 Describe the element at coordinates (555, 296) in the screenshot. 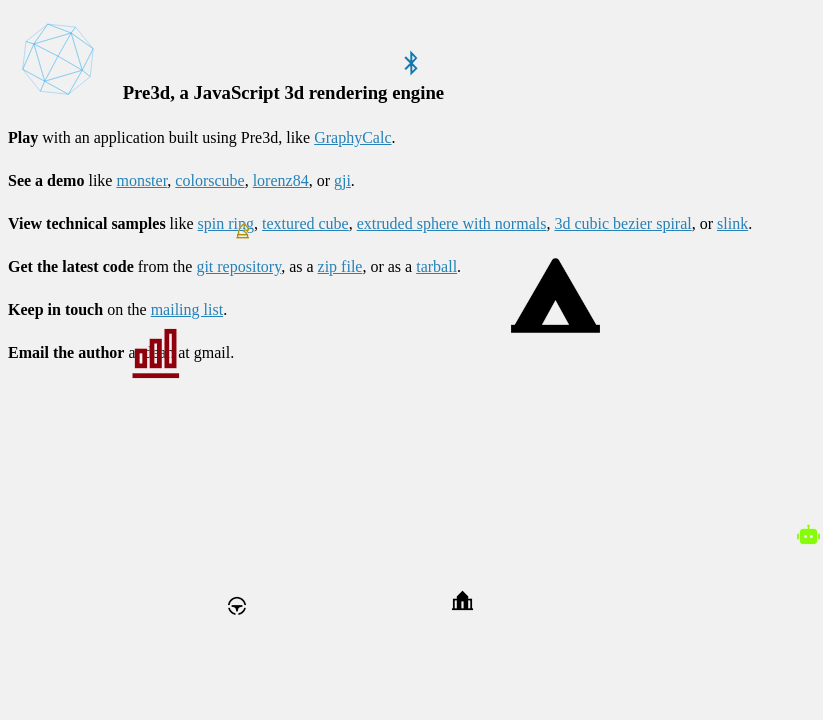

I see `view campground or camping locations` at that location.